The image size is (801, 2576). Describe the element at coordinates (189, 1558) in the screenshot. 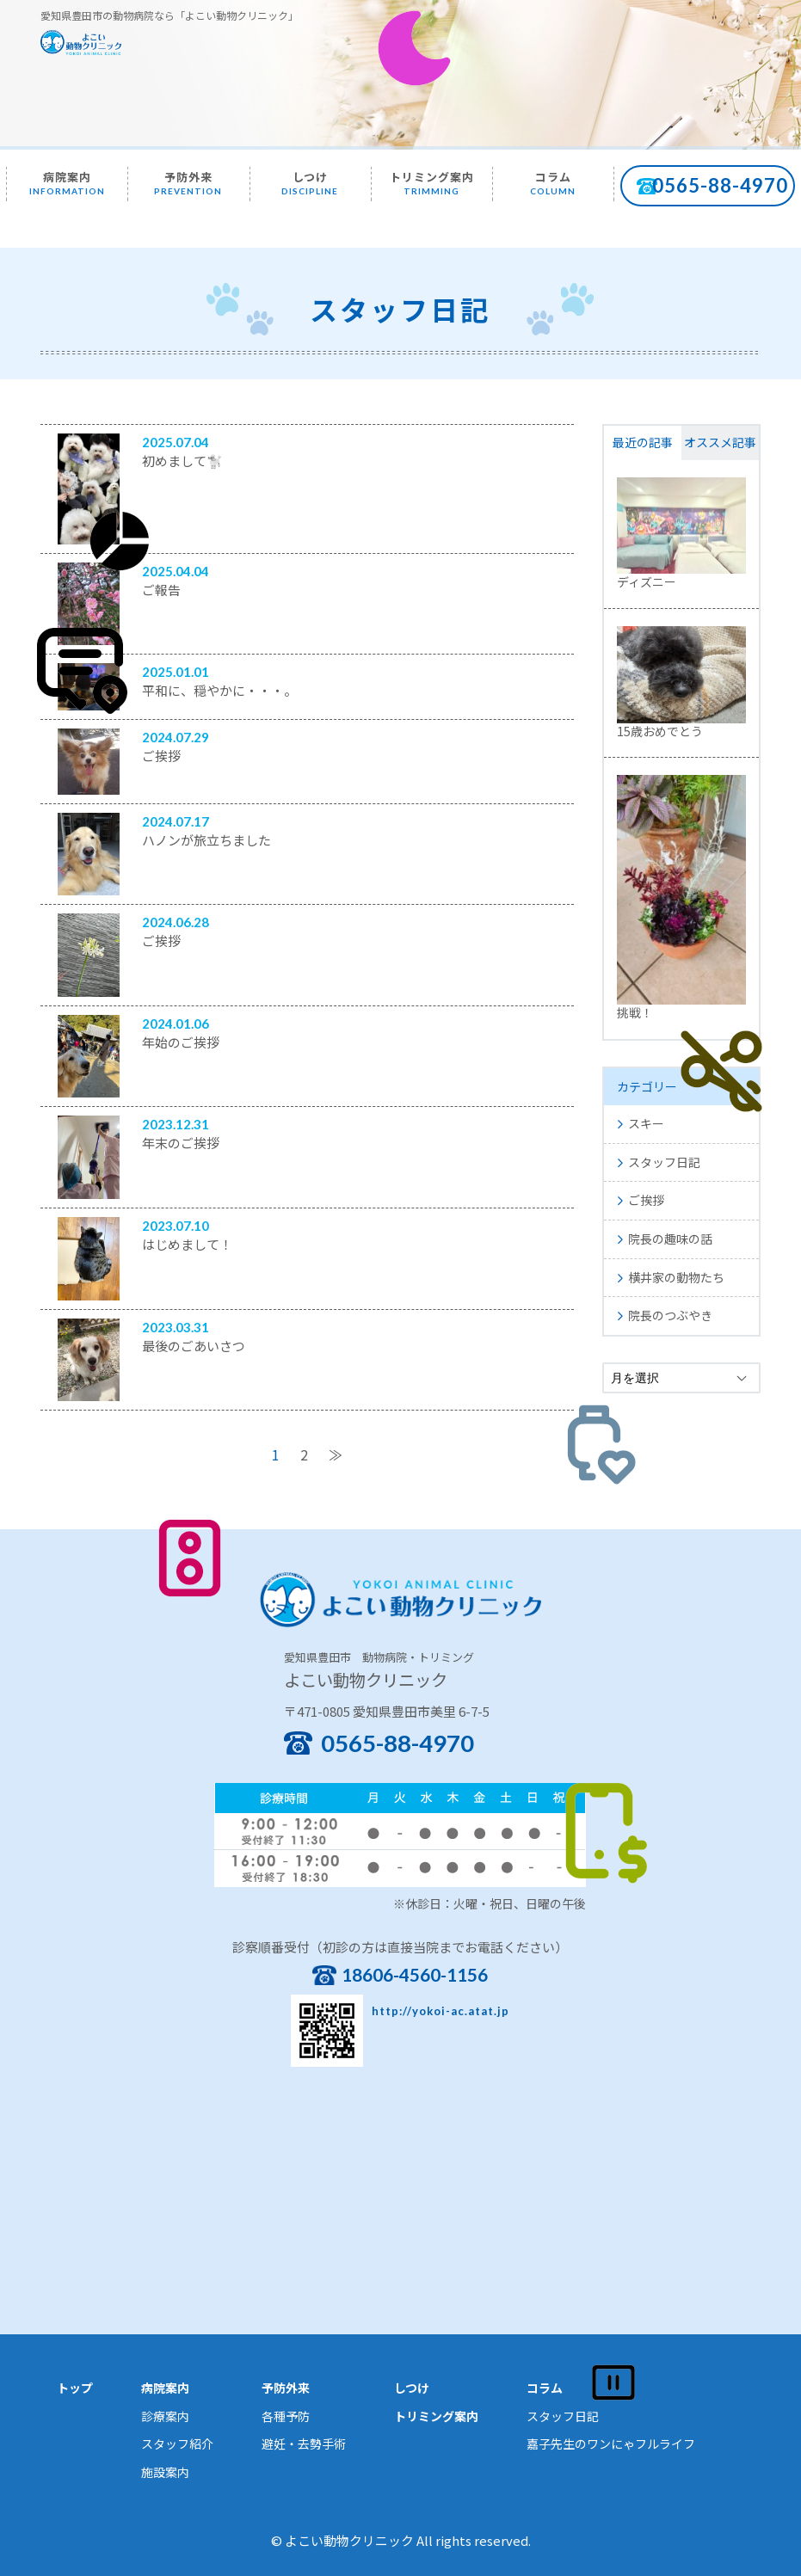

I see `adjust audio or speaker settings` at that location.